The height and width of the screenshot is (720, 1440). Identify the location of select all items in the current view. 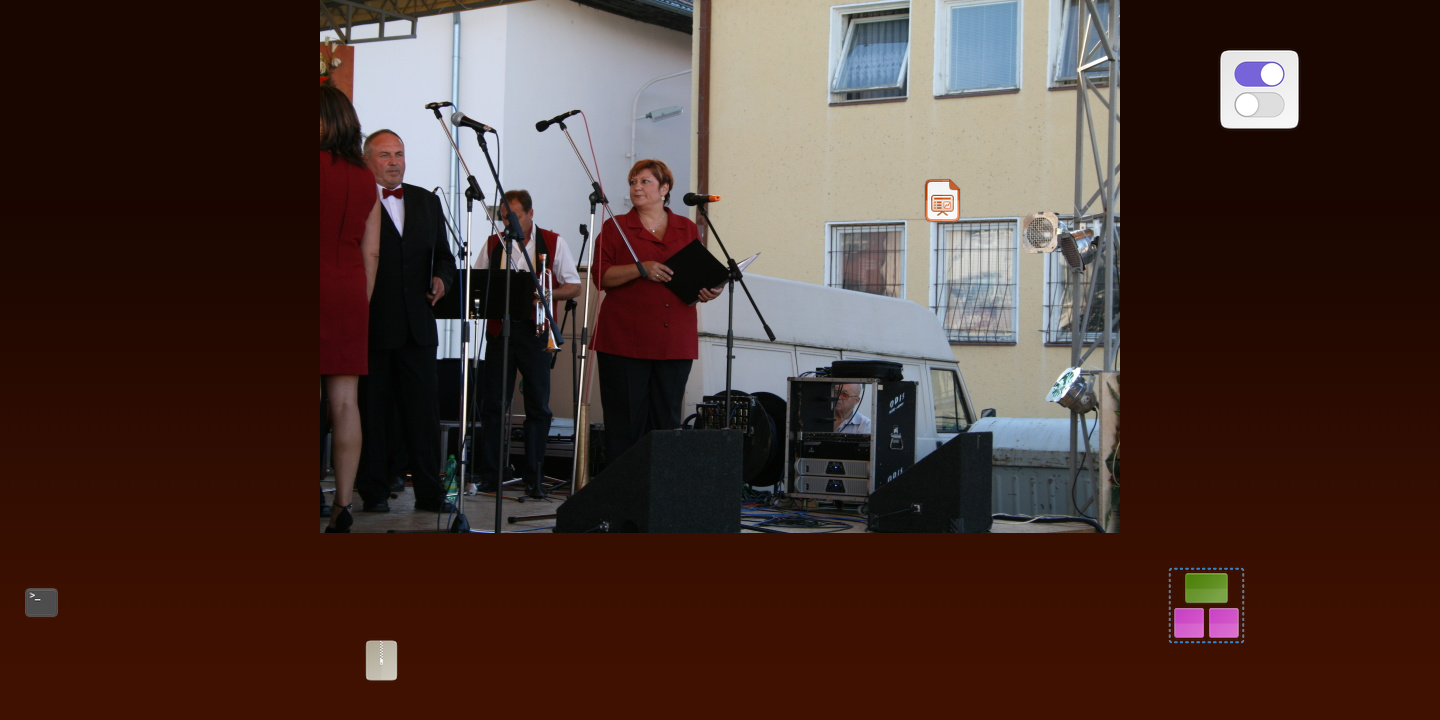
(1206, 605).